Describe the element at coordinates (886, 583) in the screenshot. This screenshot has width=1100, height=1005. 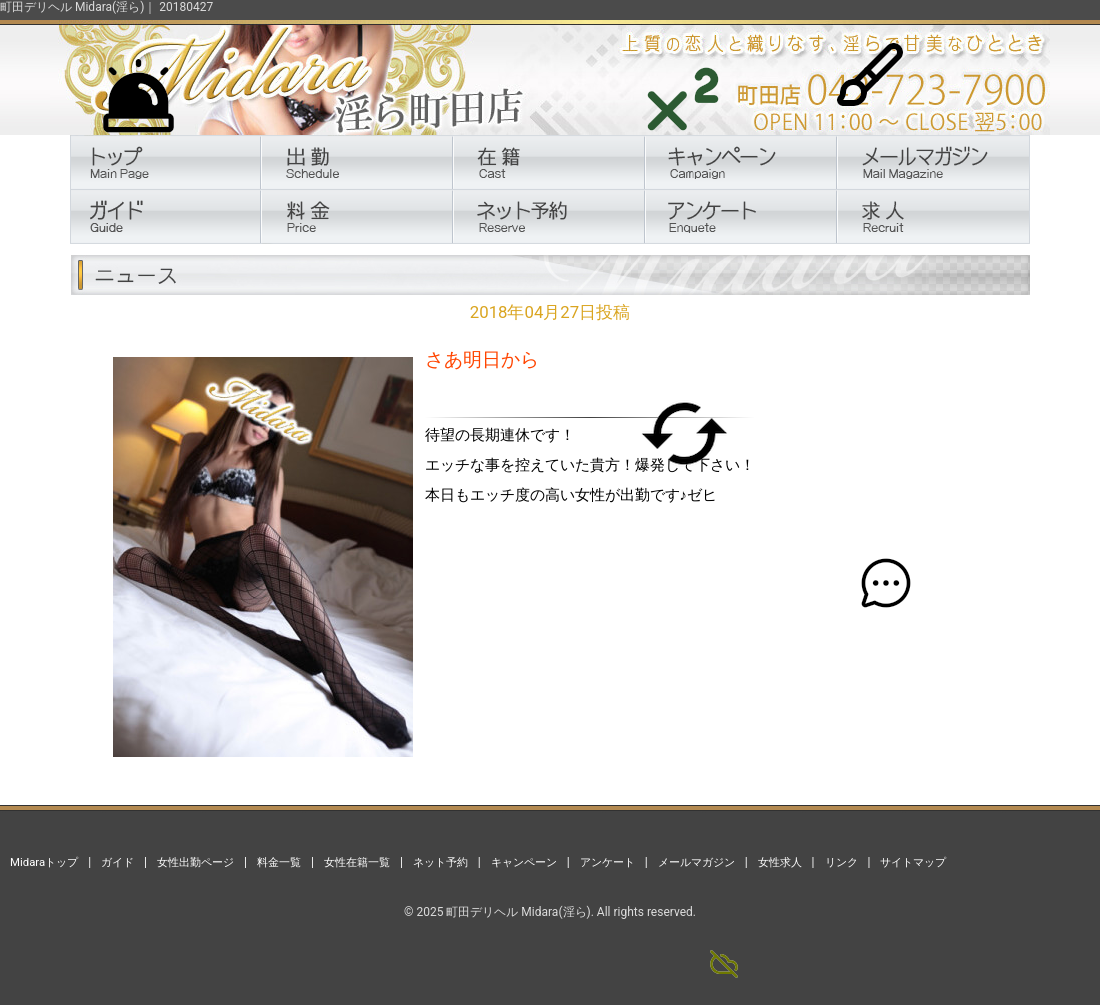
I see `open chat or messaging` at that location.